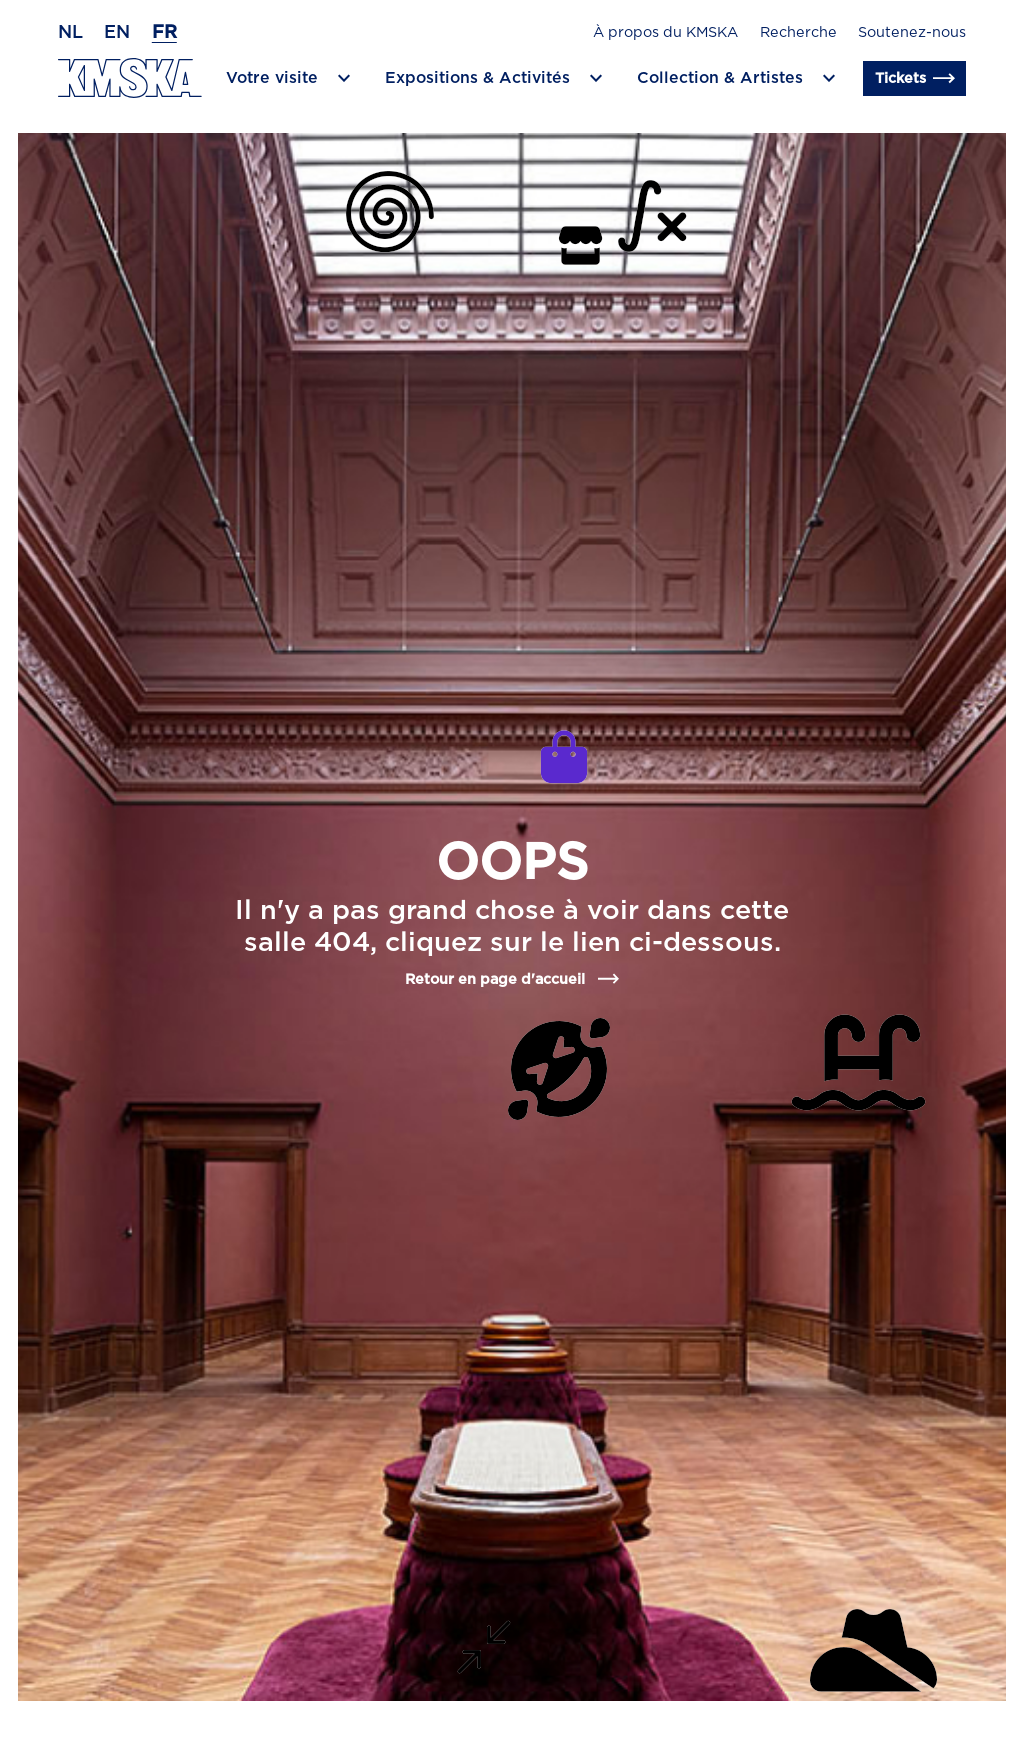  What do you see at coordinates (385, 210) in the screenshot?
I see `indicates loading or processing in progress` at bounding box center [385, 210].